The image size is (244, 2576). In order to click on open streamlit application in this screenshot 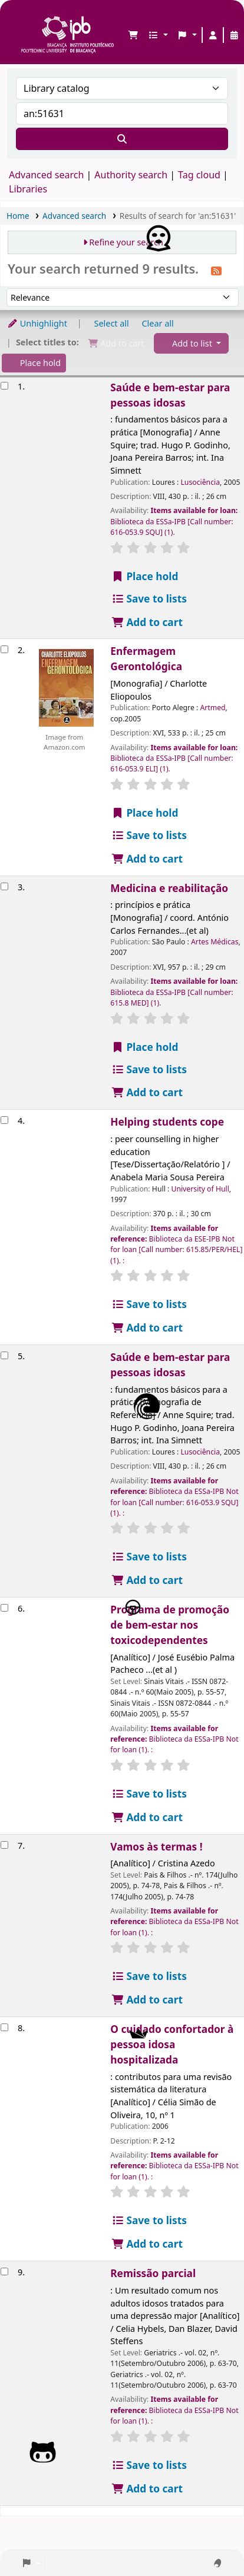, I will do `click(139, 2033)`.